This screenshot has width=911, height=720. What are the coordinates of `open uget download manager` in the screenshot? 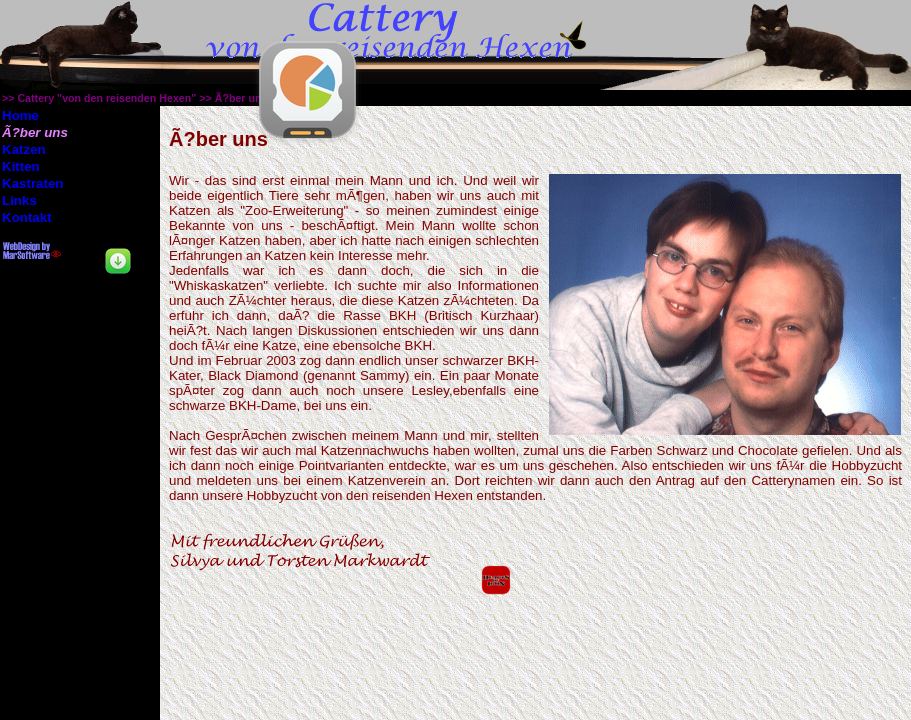 It's located at (118, 261).